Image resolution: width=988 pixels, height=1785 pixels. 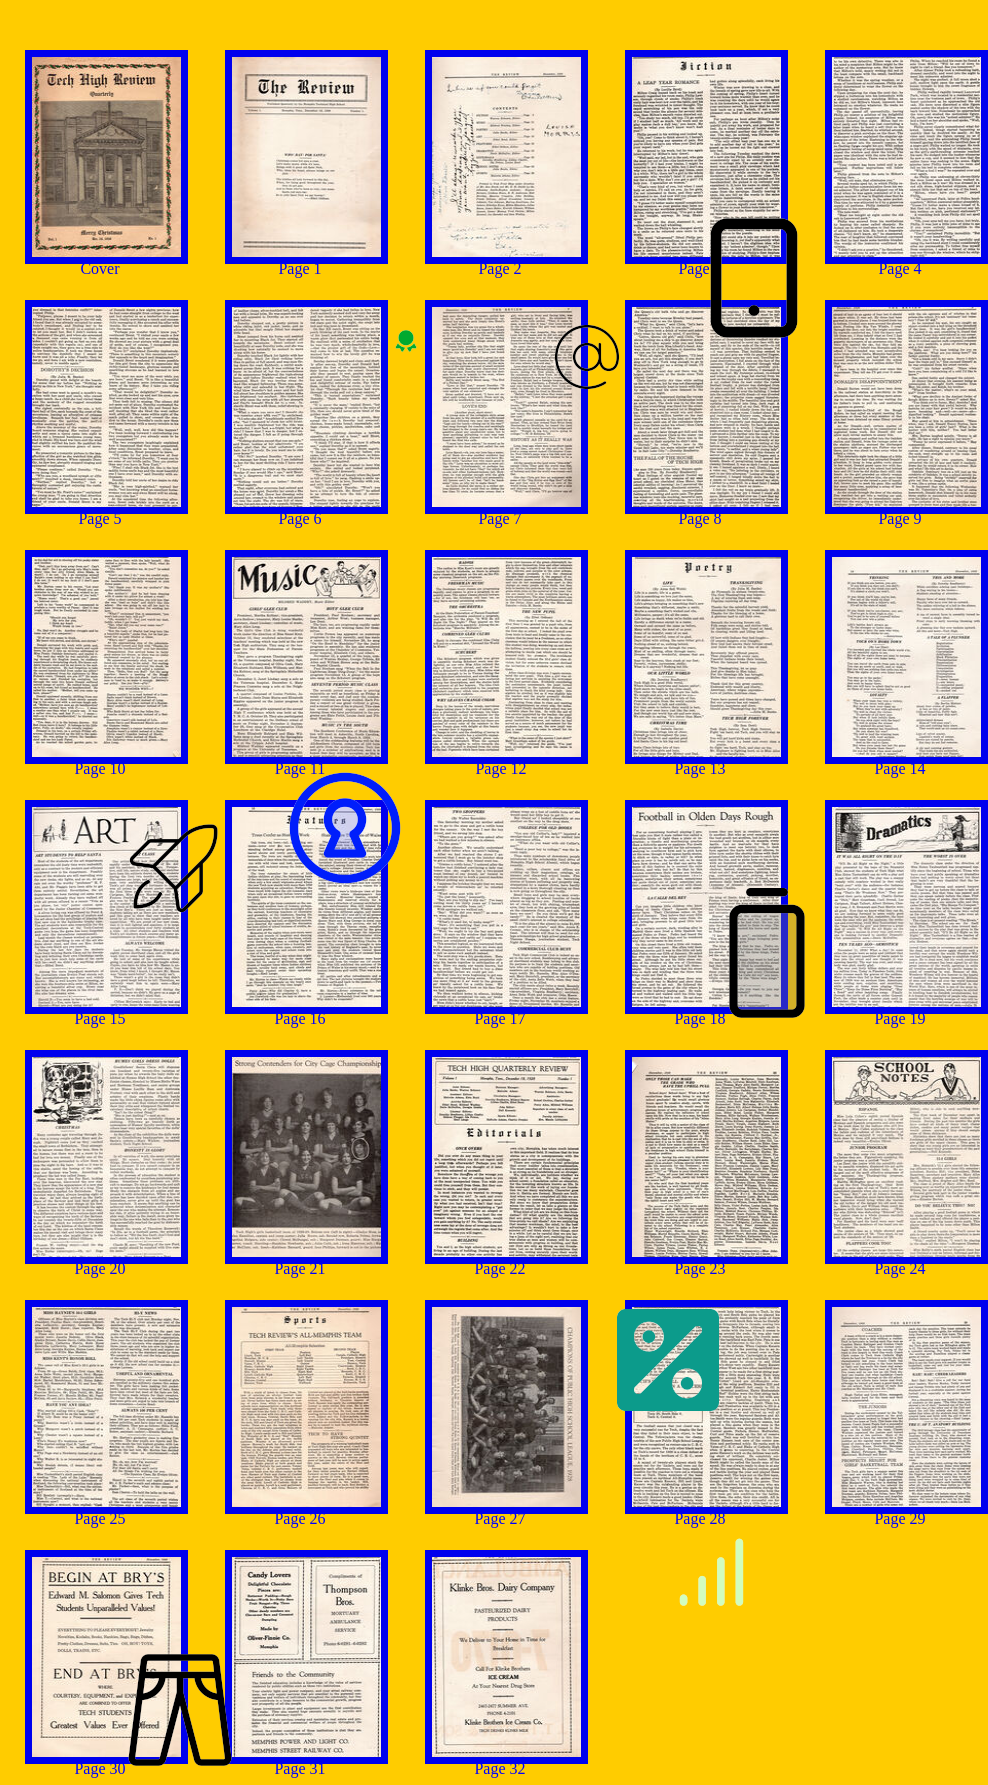 I want to click on indicates strong cellular network connection, so click(x=724, y=1568).